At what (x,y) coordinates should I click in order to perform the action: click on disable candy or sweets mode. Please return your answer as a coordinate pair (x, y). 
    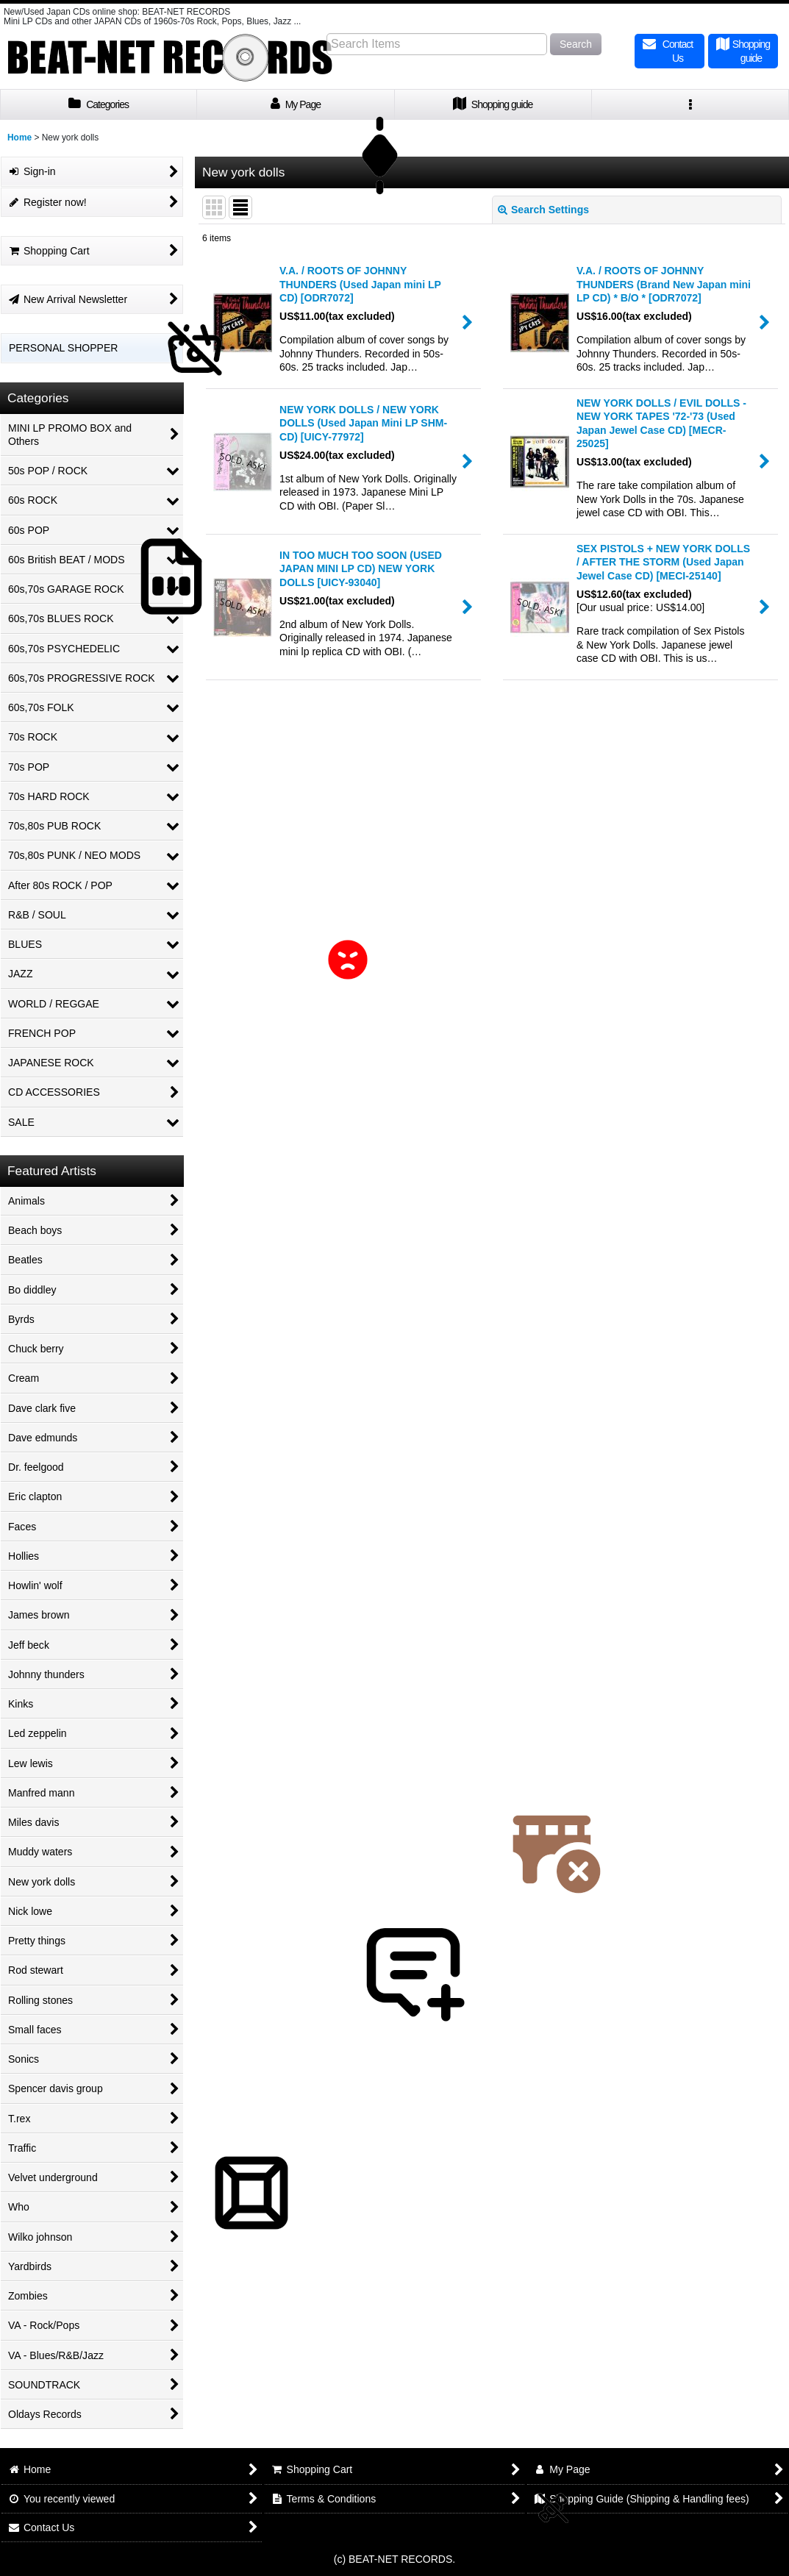
    Looking at the image, I should click on (553, 2508).